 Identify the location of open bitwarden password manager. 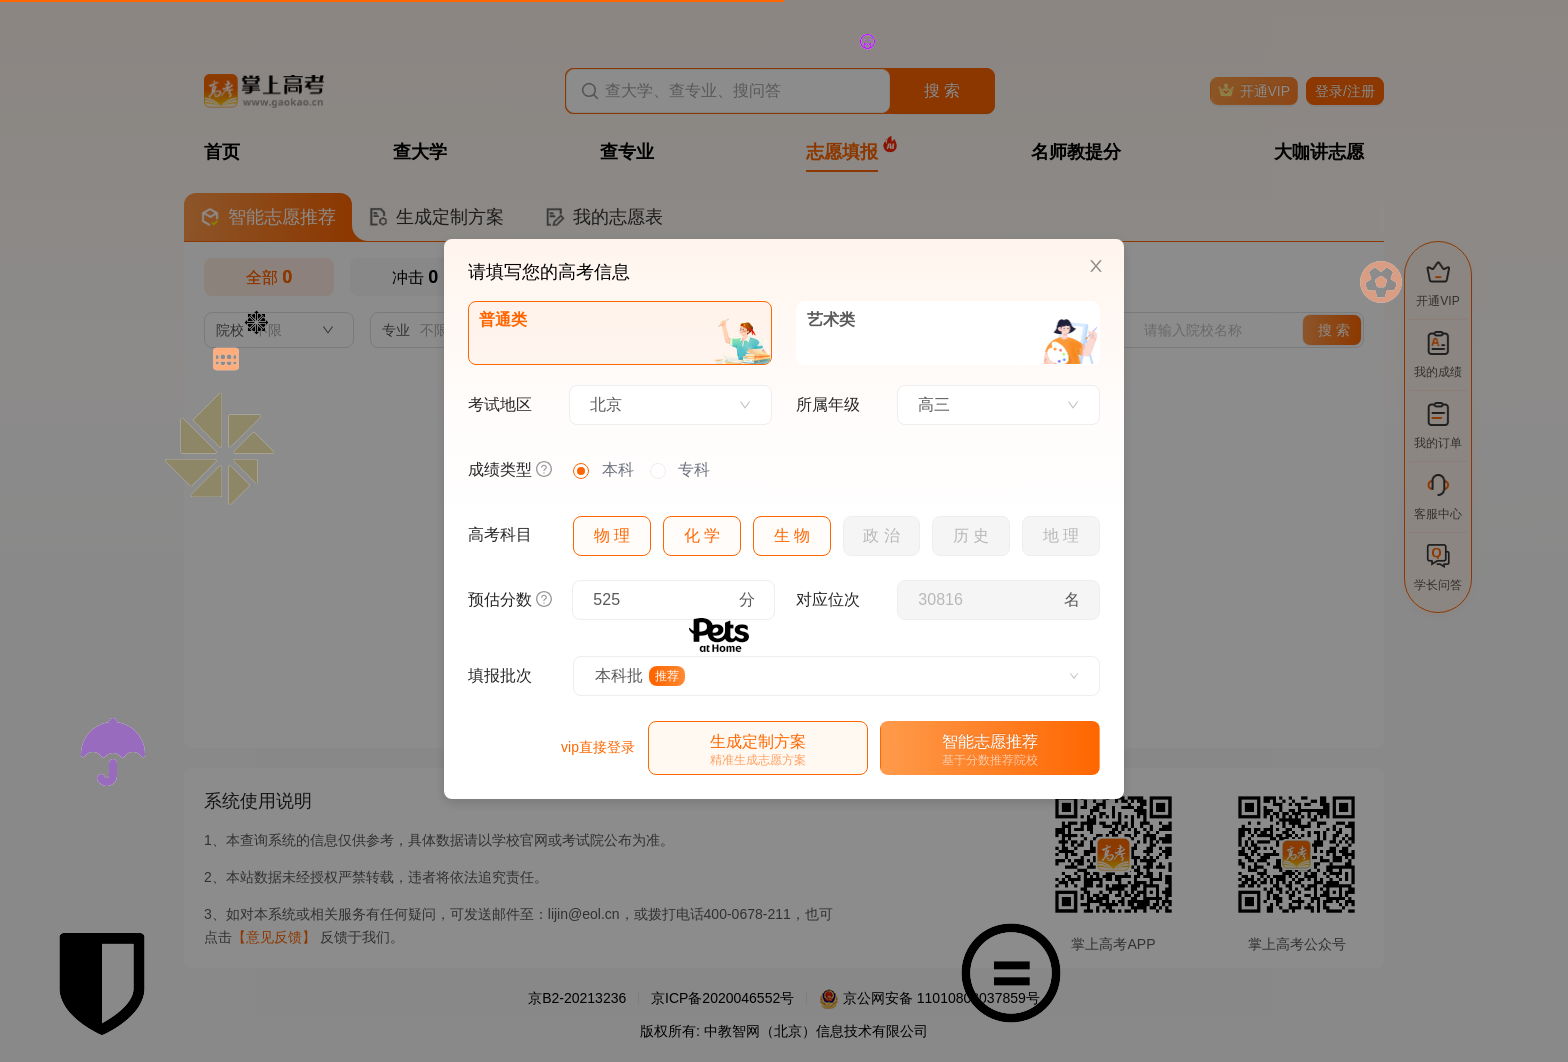
(102, 984).